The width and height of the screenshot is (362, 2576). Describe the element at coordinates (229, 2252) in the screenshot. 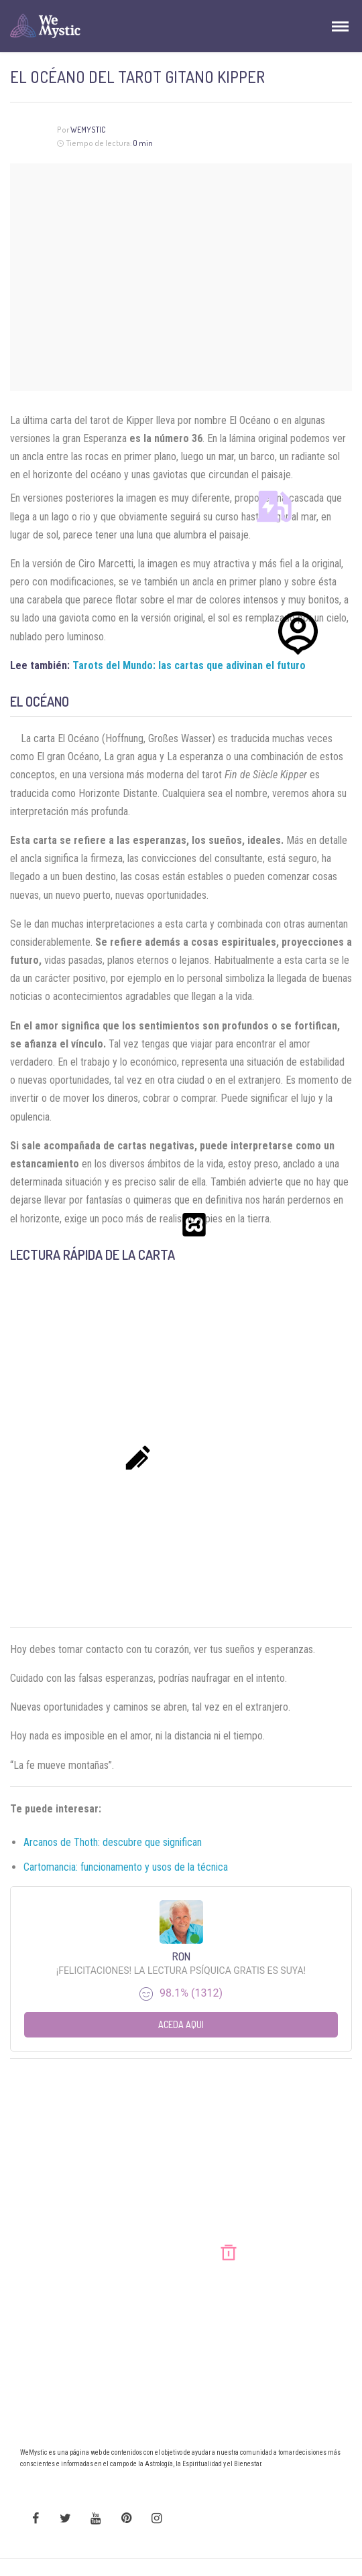

I see `delete selected item` at that location.